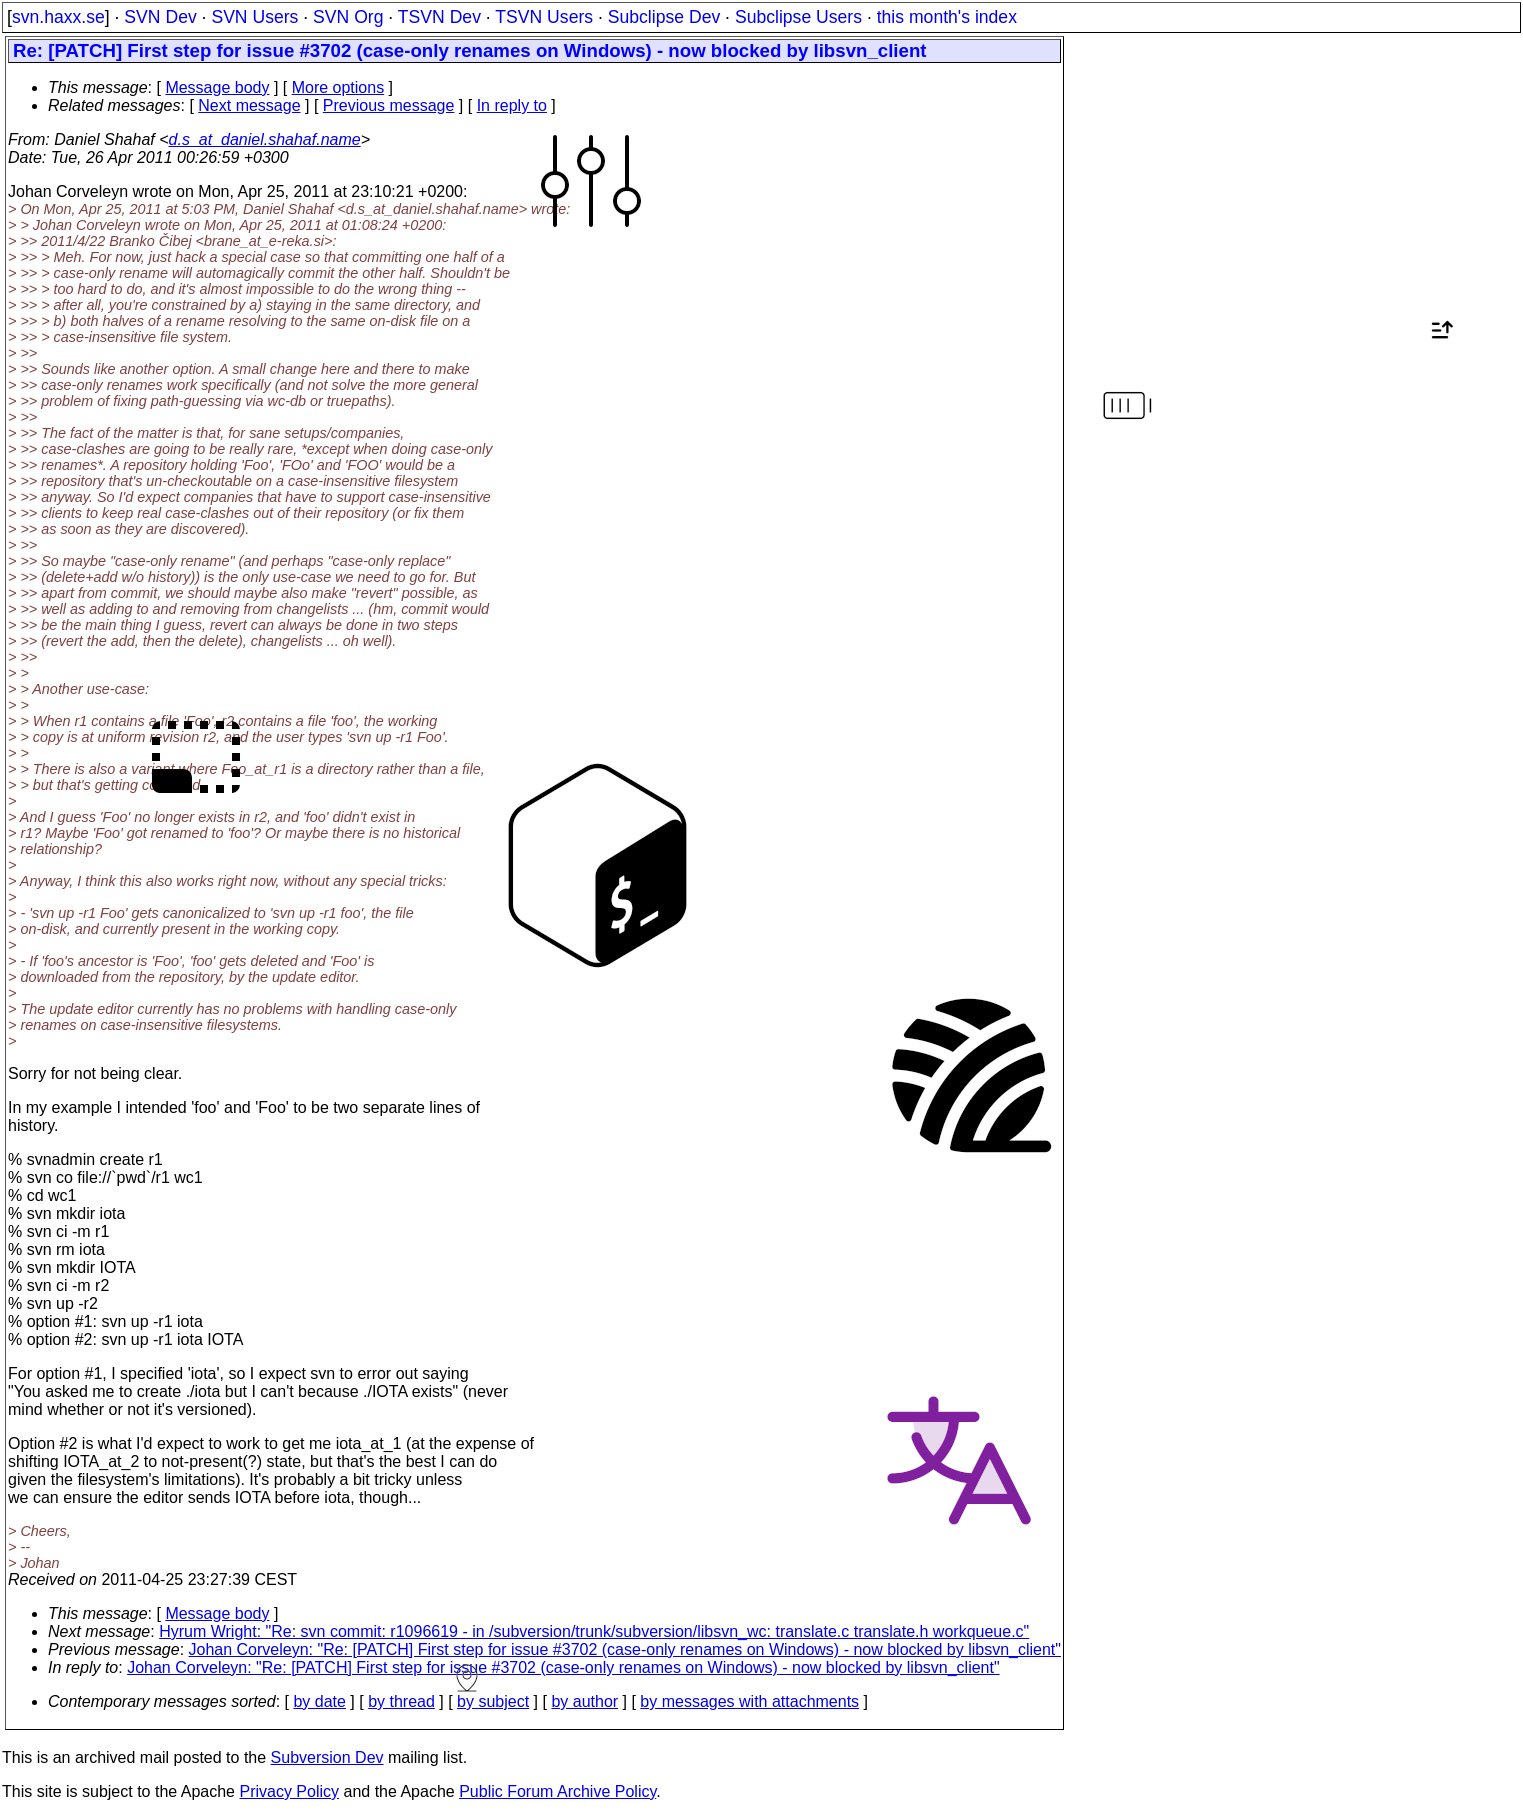  I want to click on resize image to smaller dimensions, so click(196, 757).